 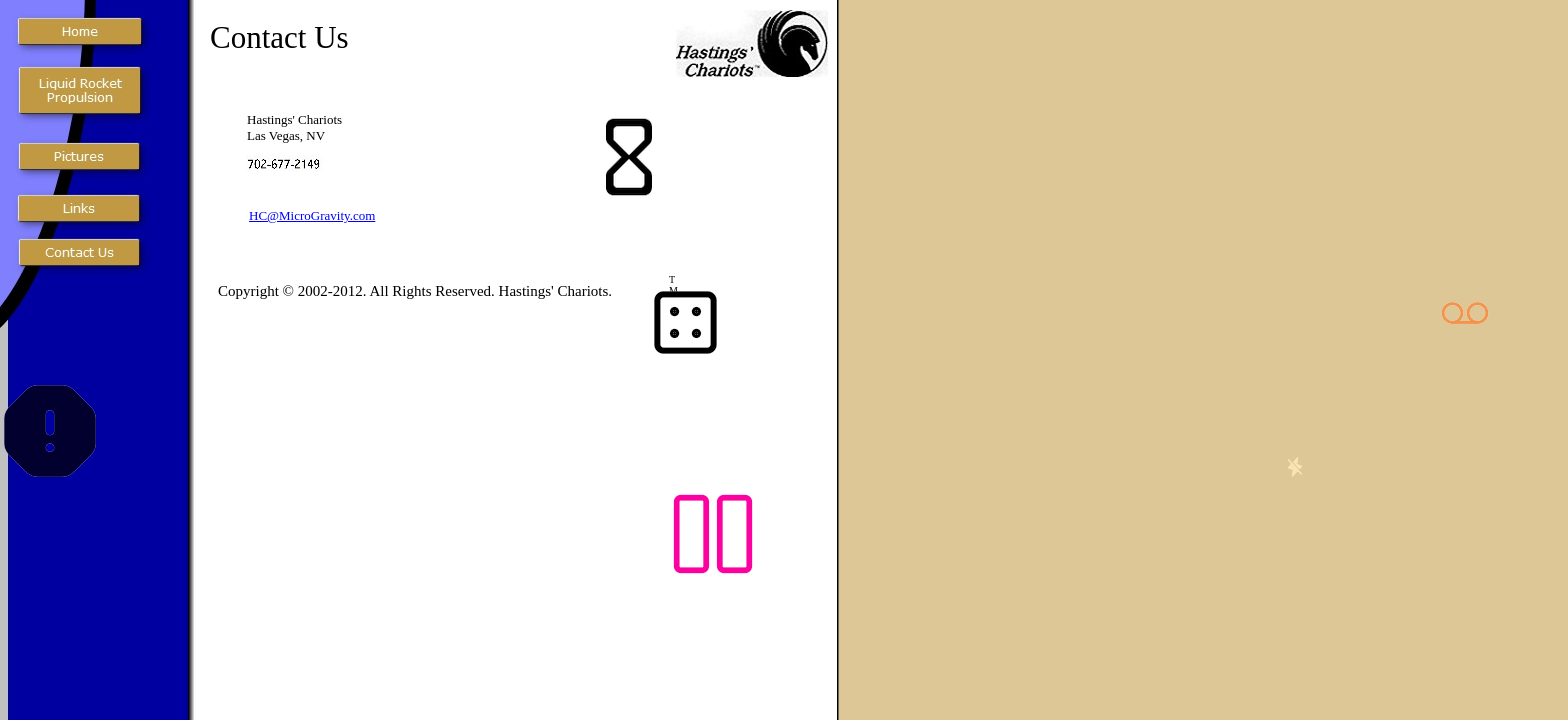 What do you see at coordinates (1465, 313) in the screenshot?
I see `access voicemail messages` at bounding box center [1465, 313].